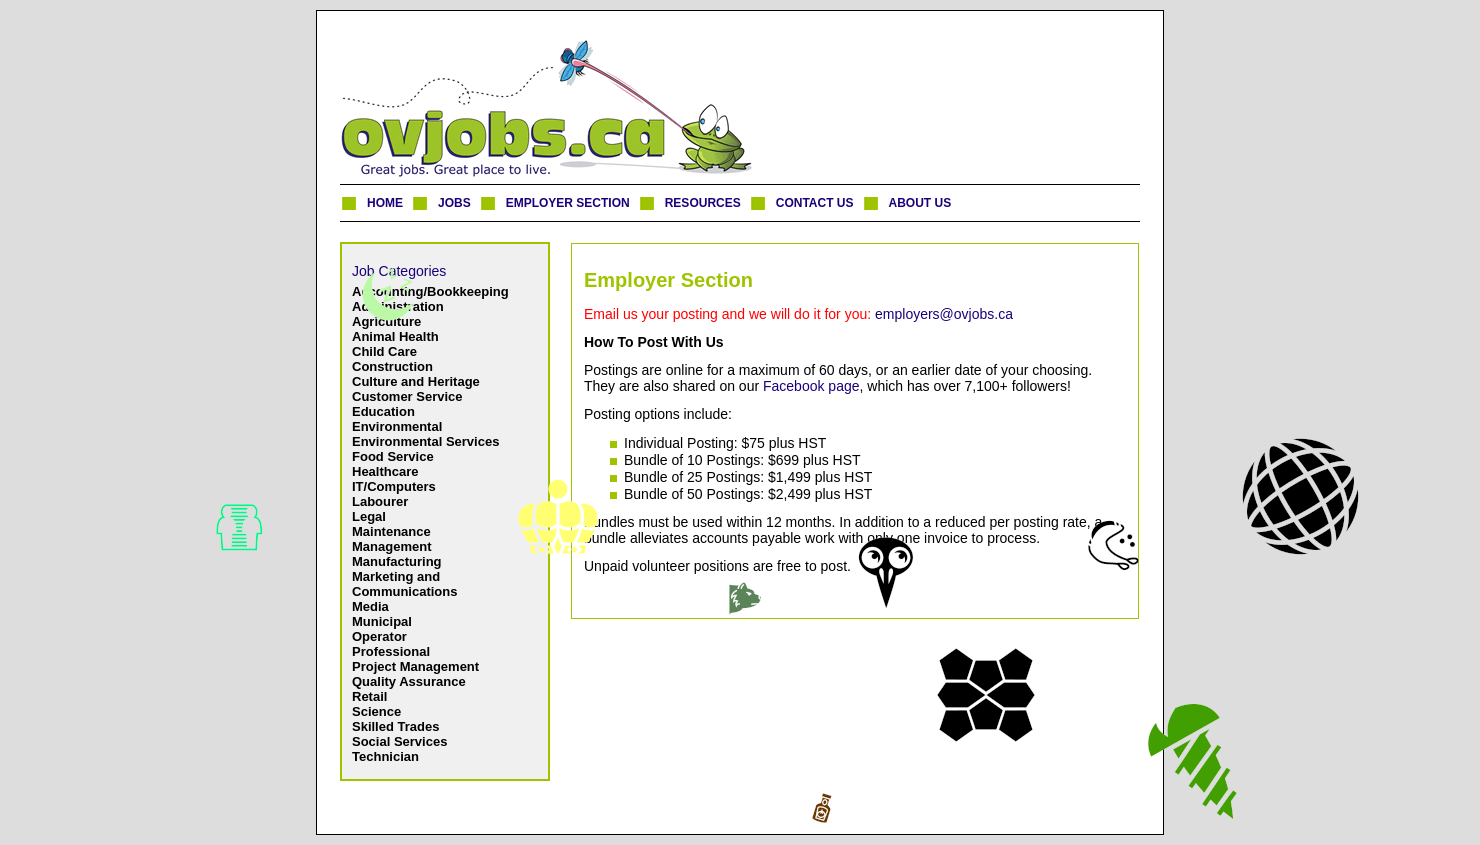 The height and width of the screenshot is (845, 1480). I want to click on enable sleep or night mode, so click(388, 294).